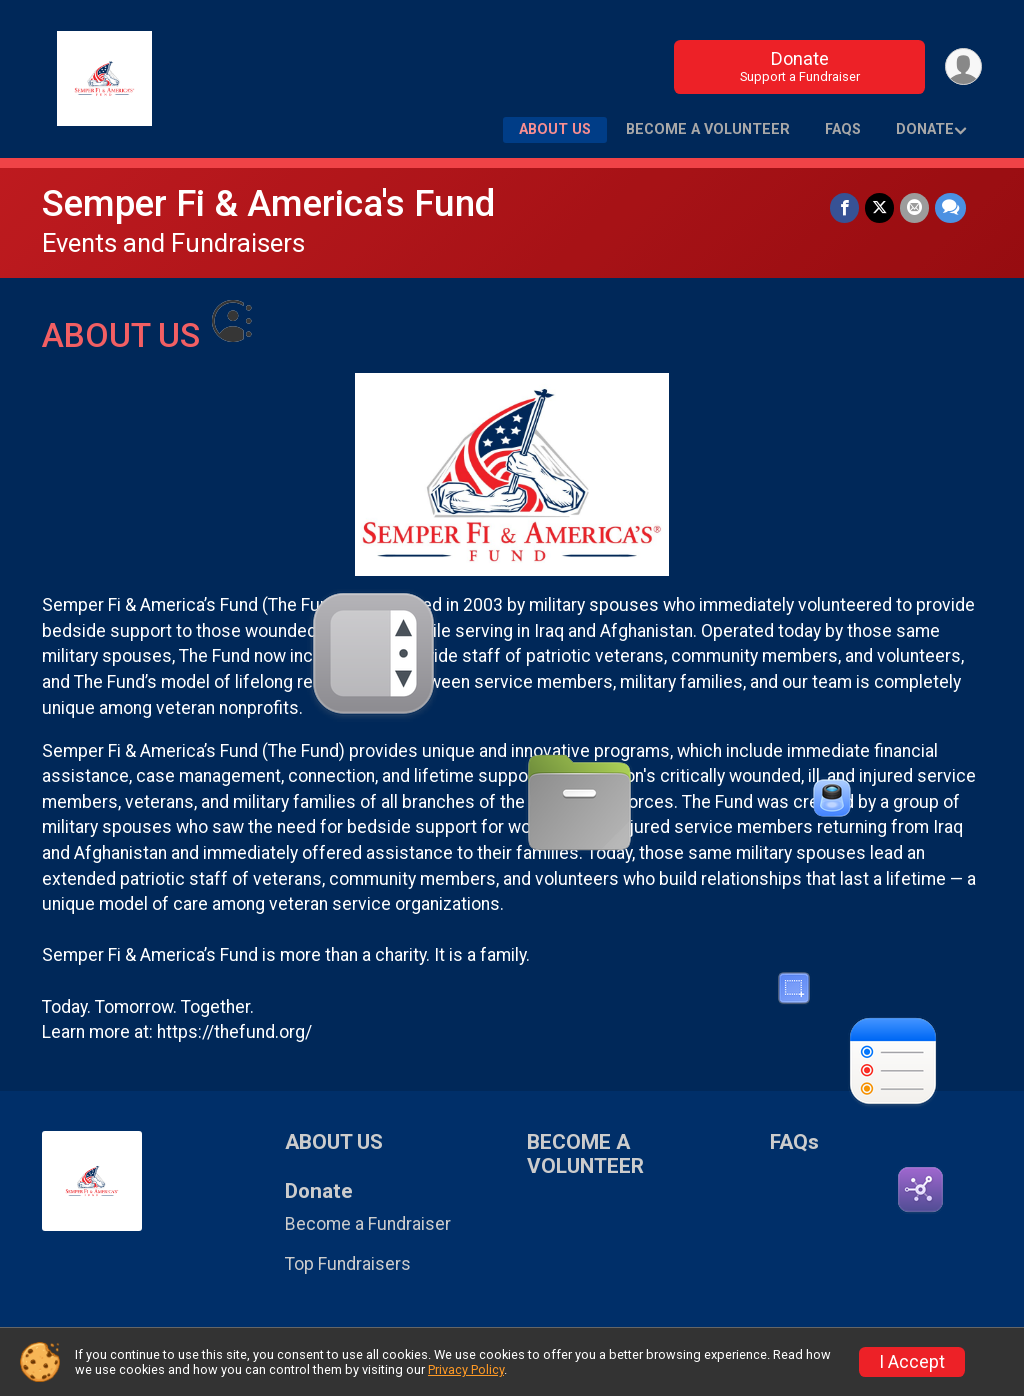 The width and height of the screenshot is (1024, 1396). Describe the element at coordinates (893, 1061) in the screenshot. I see `open the basket notes or list-taking app` at that location.